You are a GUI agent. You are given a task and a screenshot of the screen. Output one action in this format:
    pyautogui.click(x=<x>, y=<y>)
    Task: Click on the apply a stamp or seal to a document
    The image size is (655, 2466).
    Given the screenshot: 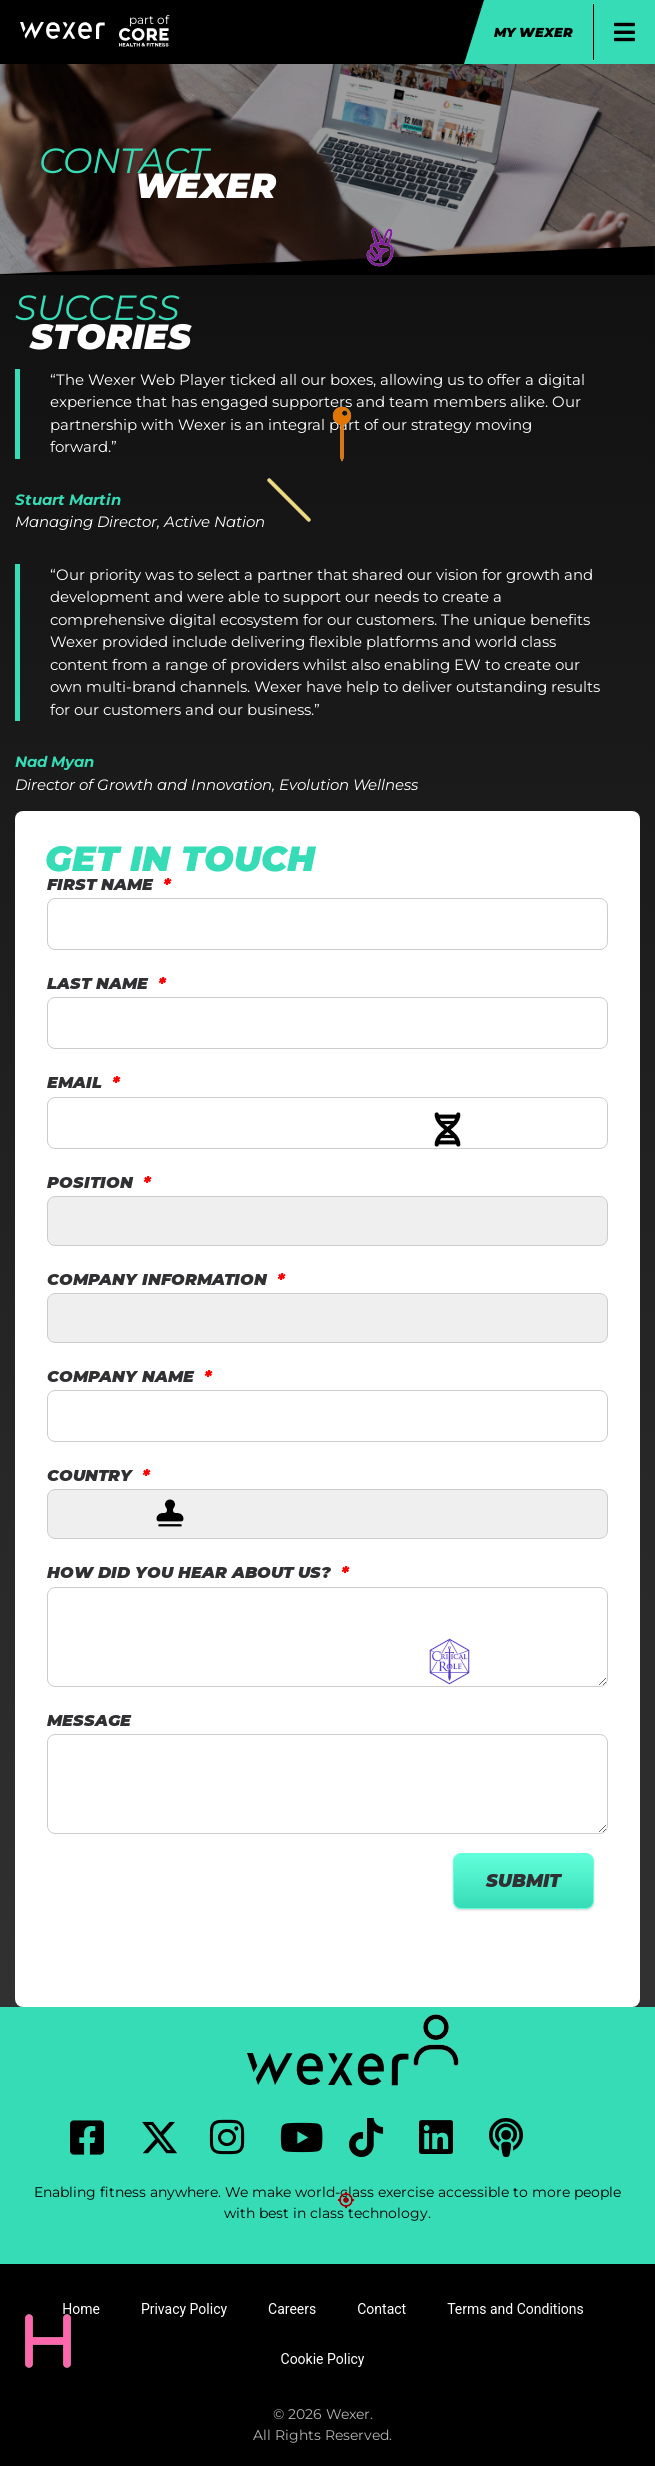 What is the action you would take?
    pyautogui.click(x=170, y=1513)
    